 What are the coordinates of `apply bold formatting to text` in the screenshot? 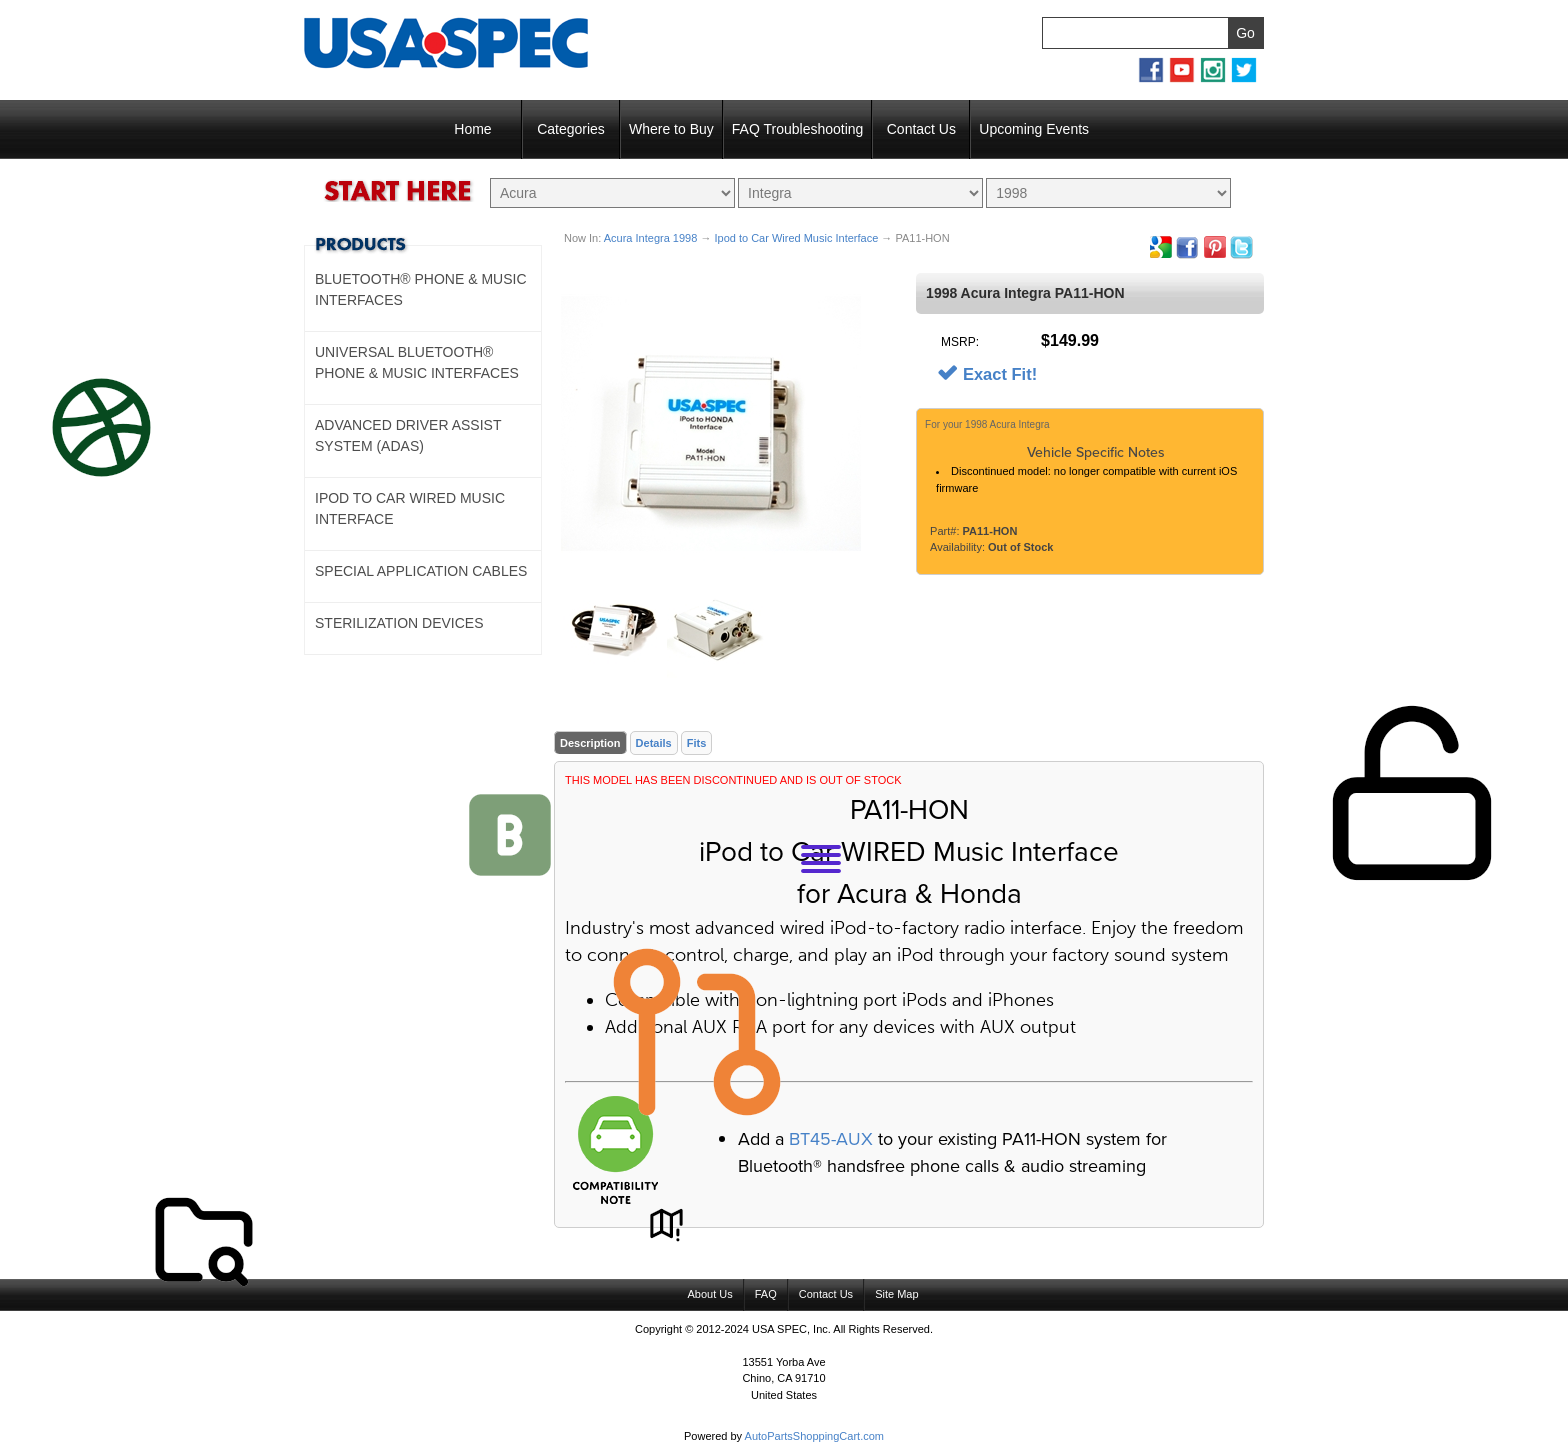 It's located at (510, 835).